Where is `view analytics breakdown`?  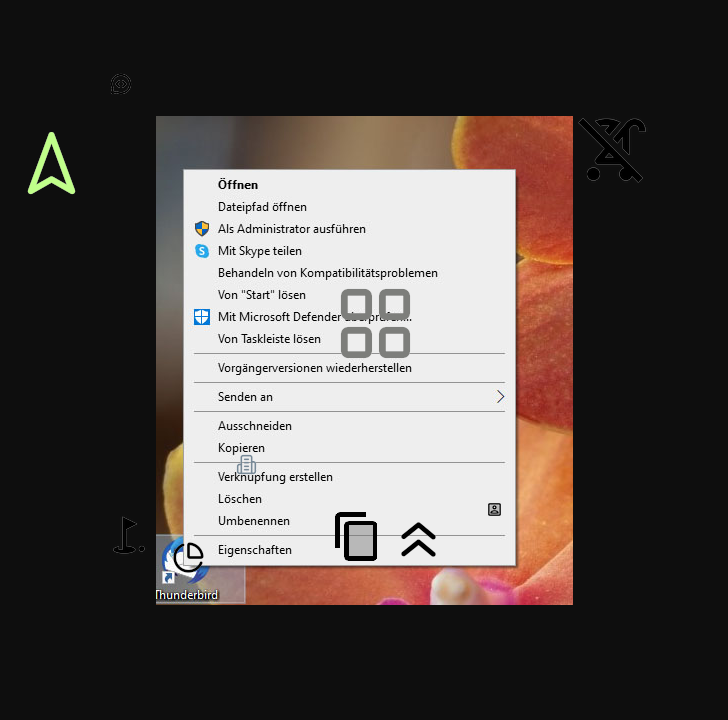 view analytics breakdown is located at coordinates (188, 557).